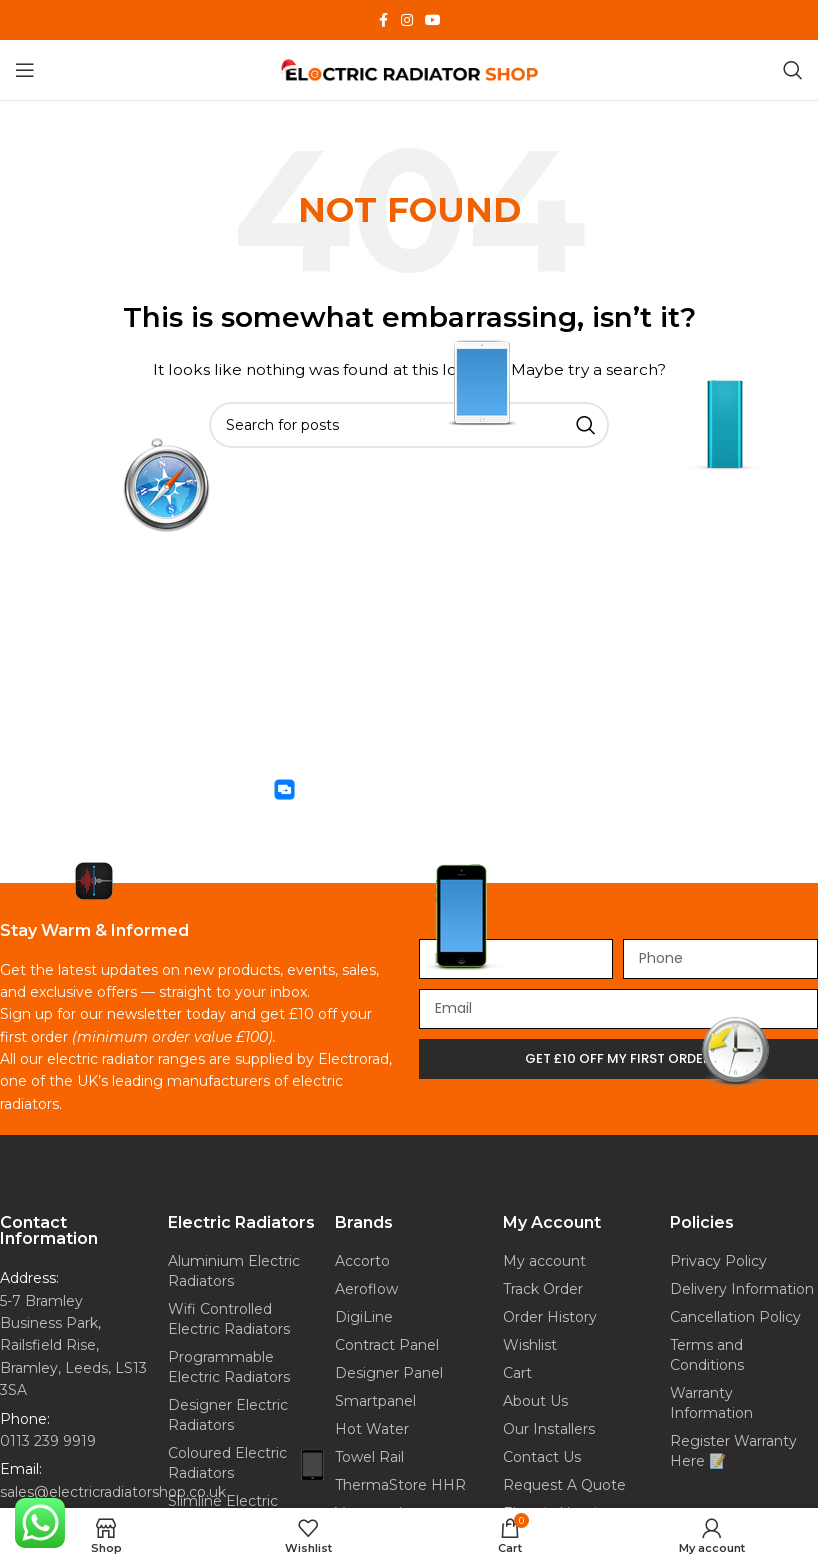 The height and width of the screenshot is (1563, 818). Describe the element at coordinates (461, 917) in the screenshot. I see `manage connected iPhone 5c device` at that location.